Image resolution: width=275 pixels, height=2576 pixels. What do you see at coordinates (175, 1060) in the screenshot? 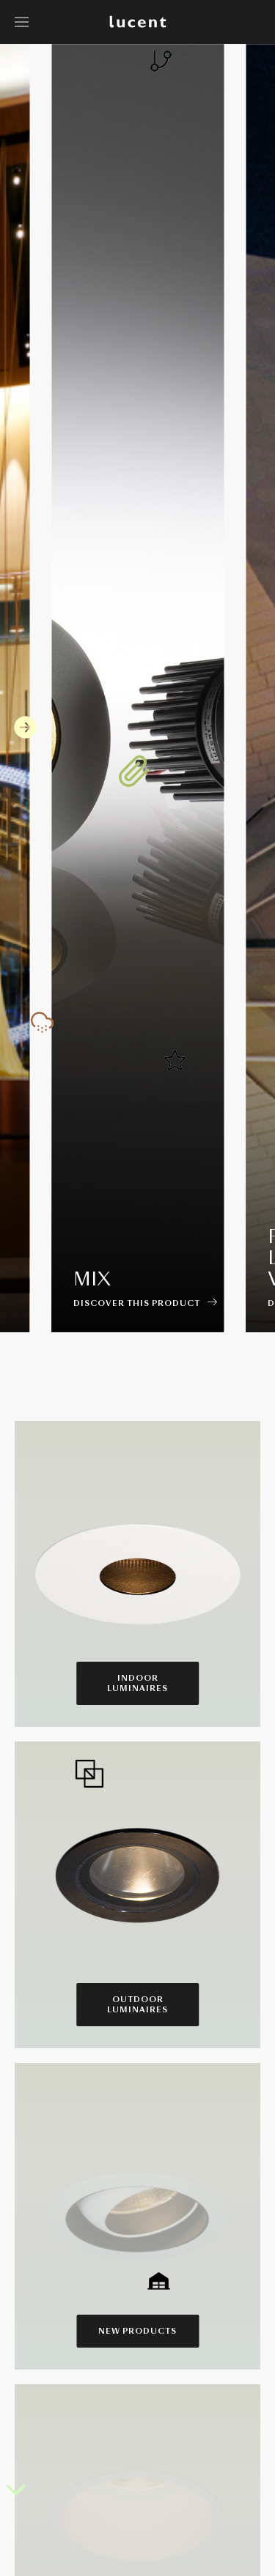
I see `add item to favorites` at bounding box center [175, 1060].